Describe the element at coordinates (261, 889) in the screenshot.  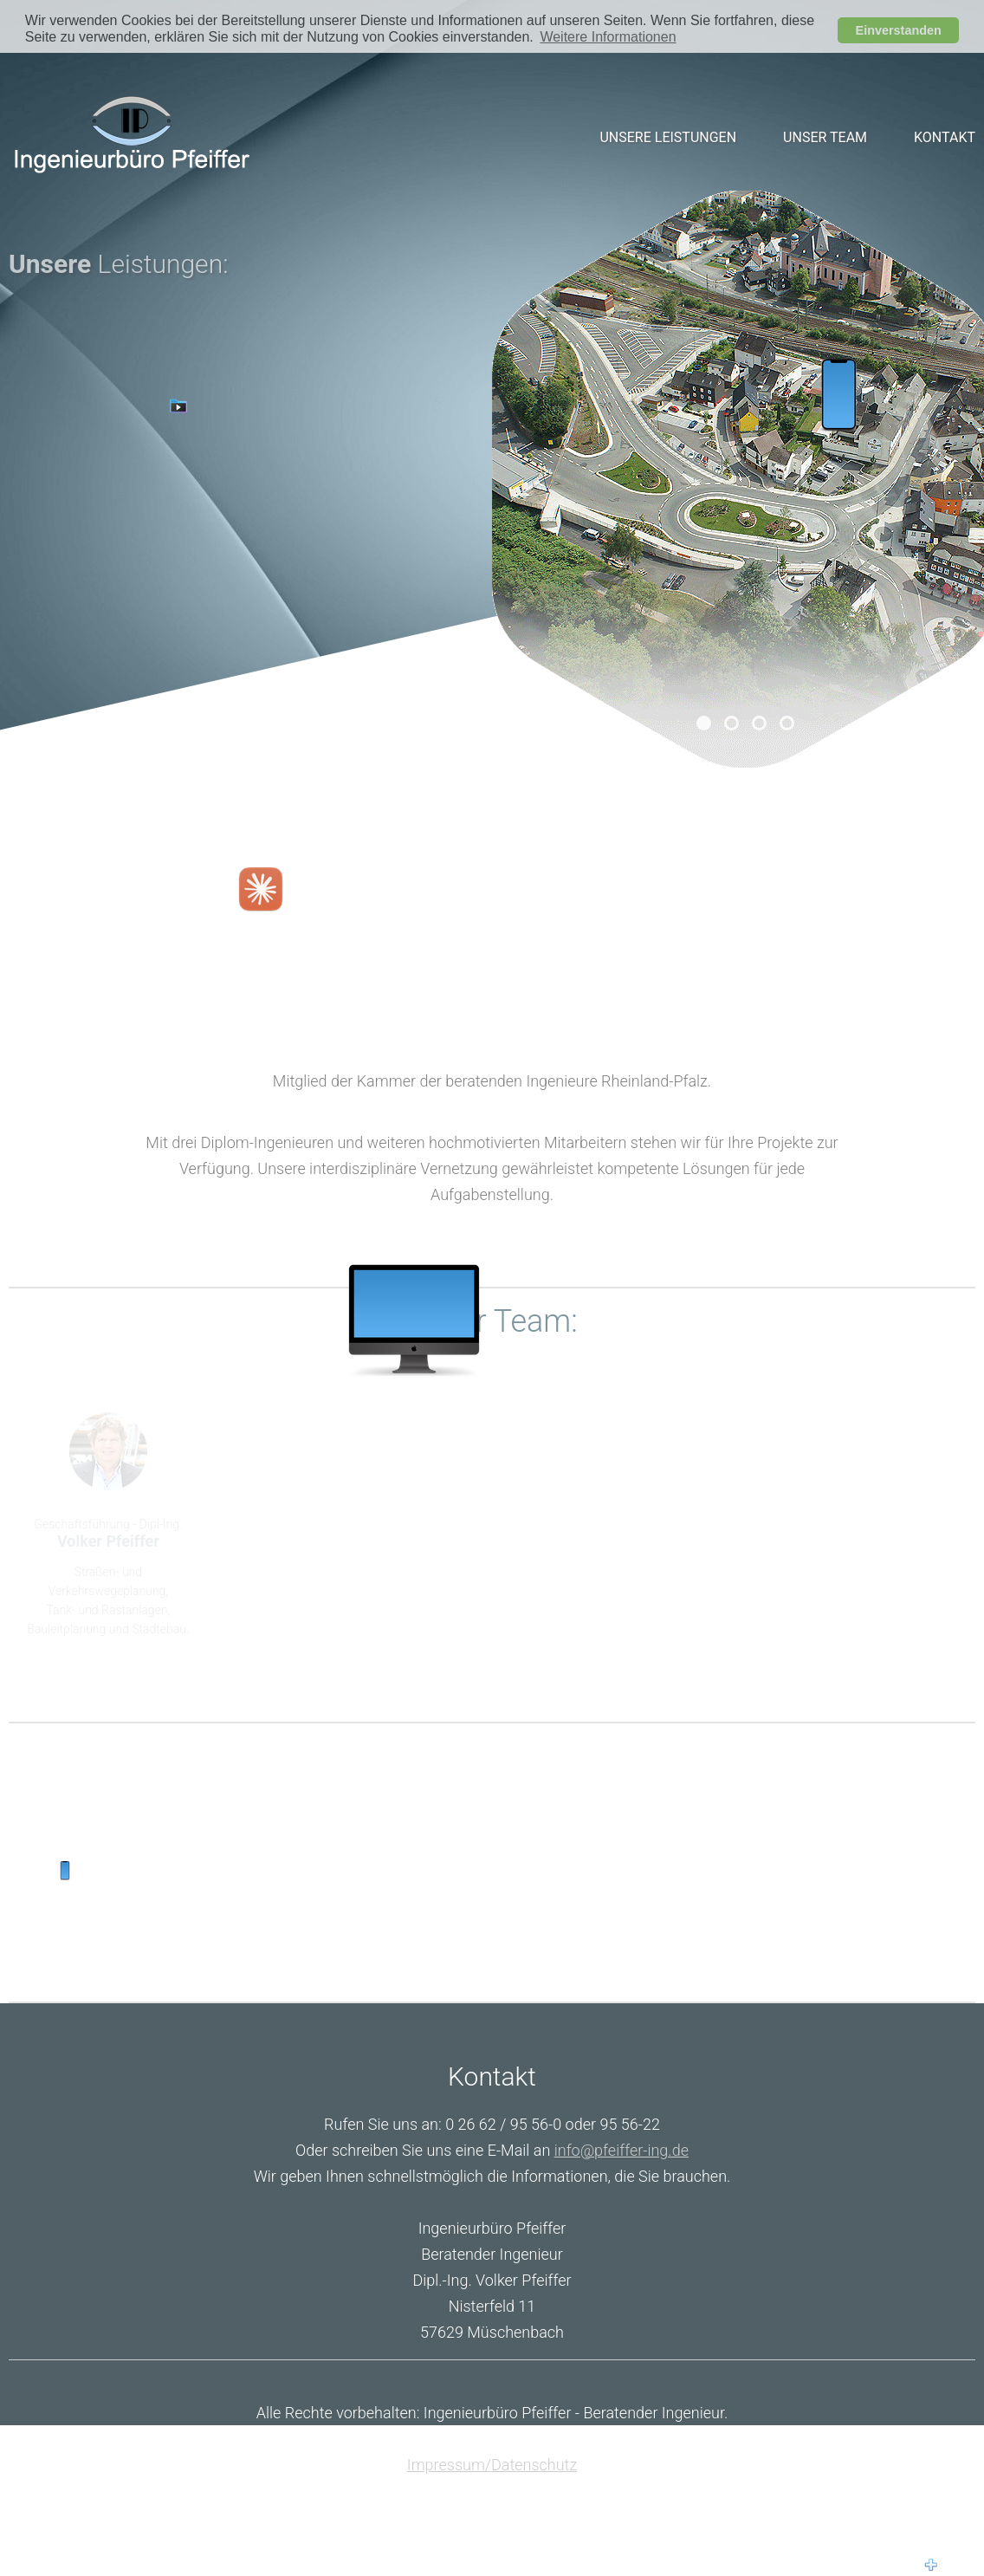
I see `open the Claude AI assistant app` at that location.